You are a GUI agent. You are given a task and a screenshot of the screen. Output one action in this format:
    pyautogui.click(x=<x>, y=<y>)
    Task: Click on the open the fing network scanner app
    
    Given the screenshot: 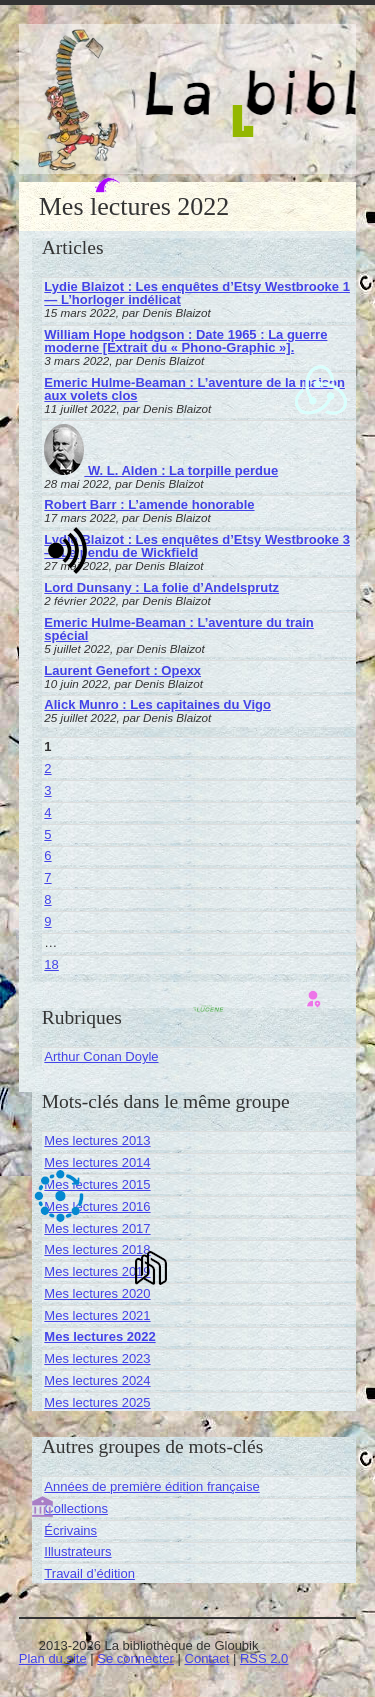 What is the action you would take?
    pyautogui.click(x=59, y=1196)
    